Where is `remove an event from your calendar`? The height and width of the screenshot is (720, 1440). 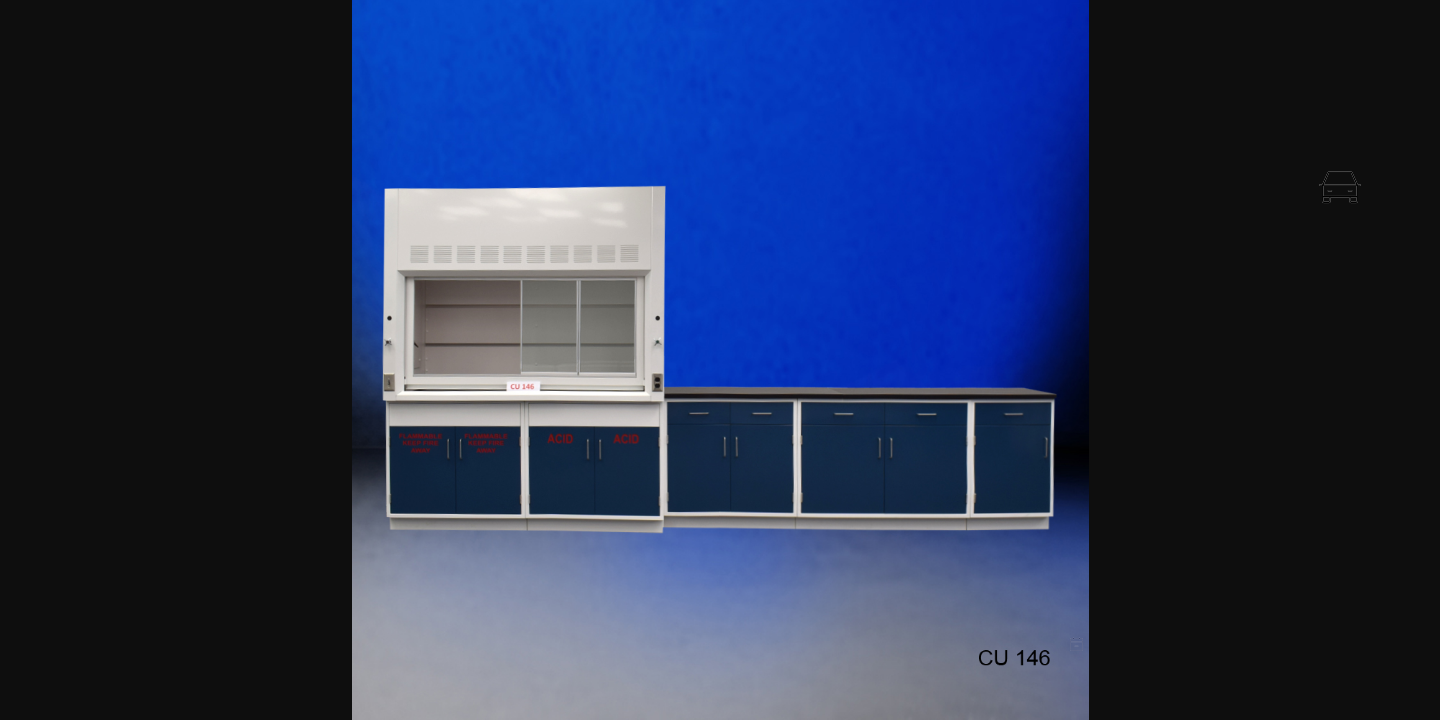 remove an event from your calendar is located at coordinates (1076, 644).